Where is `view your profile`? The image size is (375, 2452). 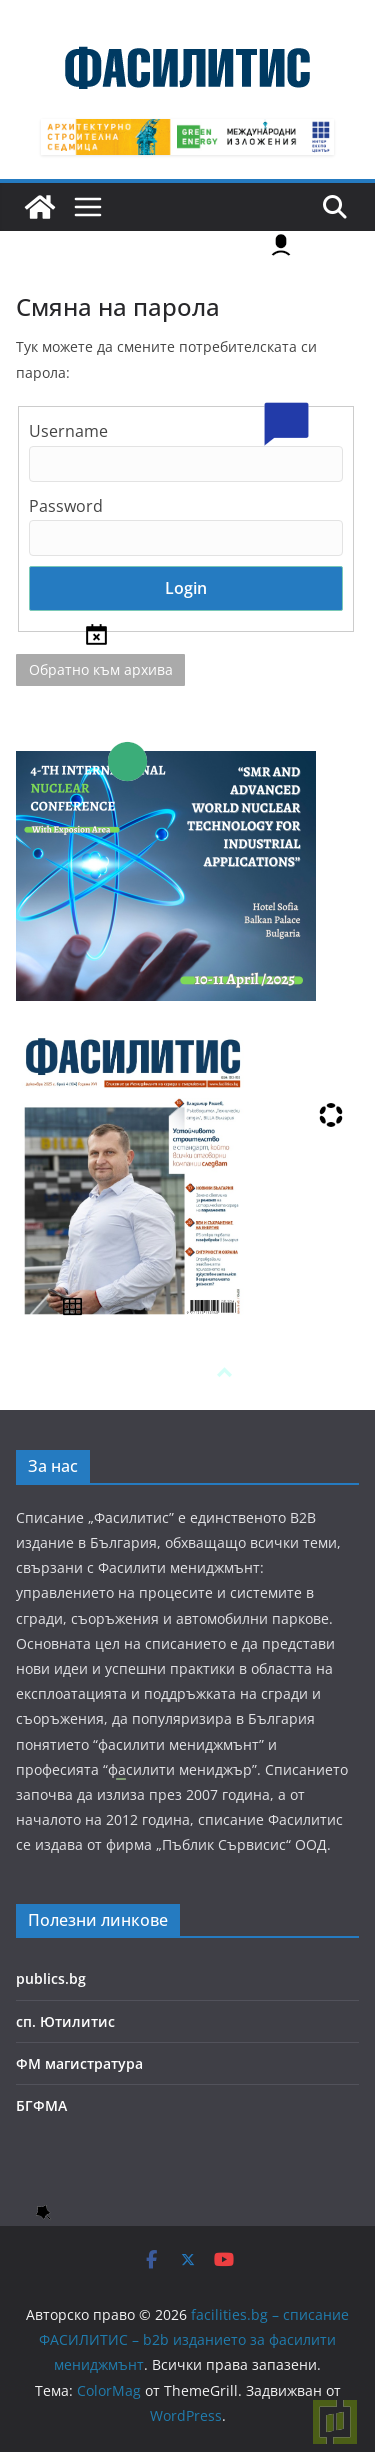
view your profile is located at coordinates (281, 245).